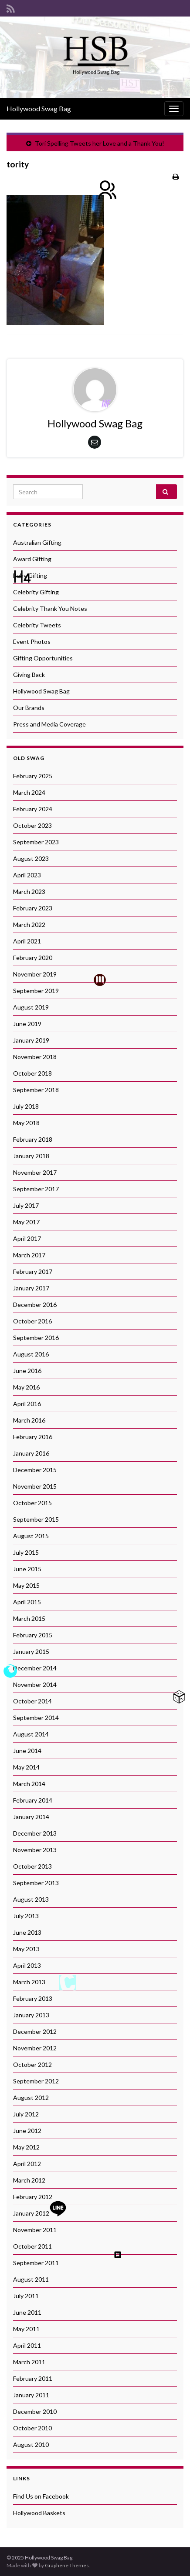  What do you see at coordinates (68, 1983) in the screenshot?
I see `contao CMS logo` at bounding box center [68, 1983].